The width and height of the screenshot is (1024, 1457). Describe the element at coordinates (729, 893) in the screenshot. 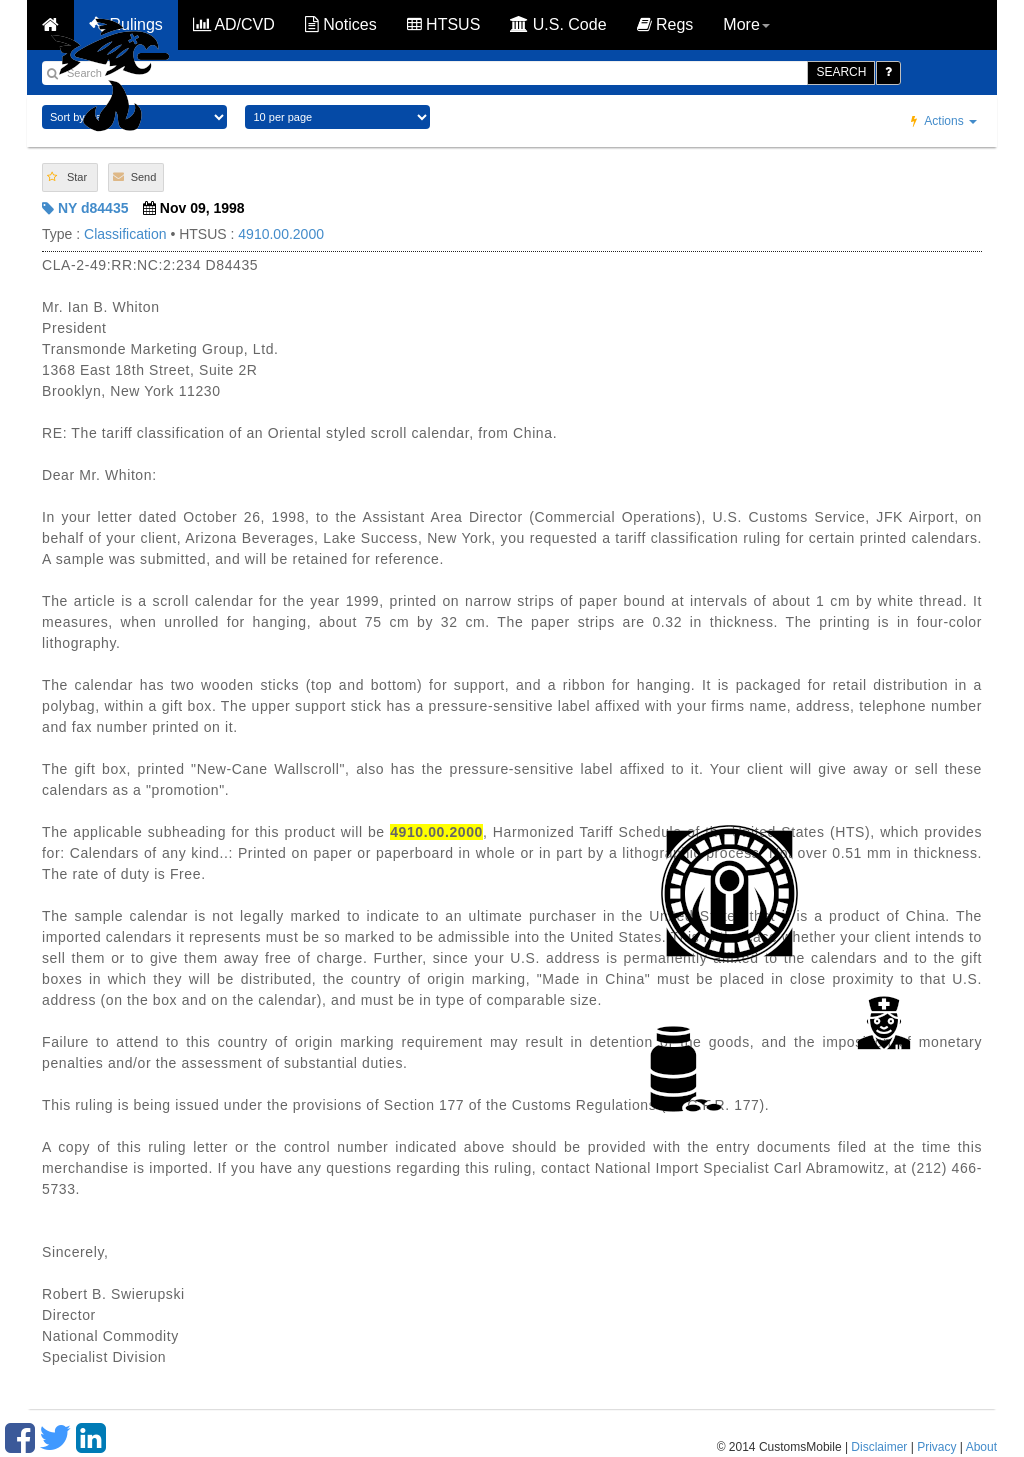

I see `access game avatar or player profile` at that location.